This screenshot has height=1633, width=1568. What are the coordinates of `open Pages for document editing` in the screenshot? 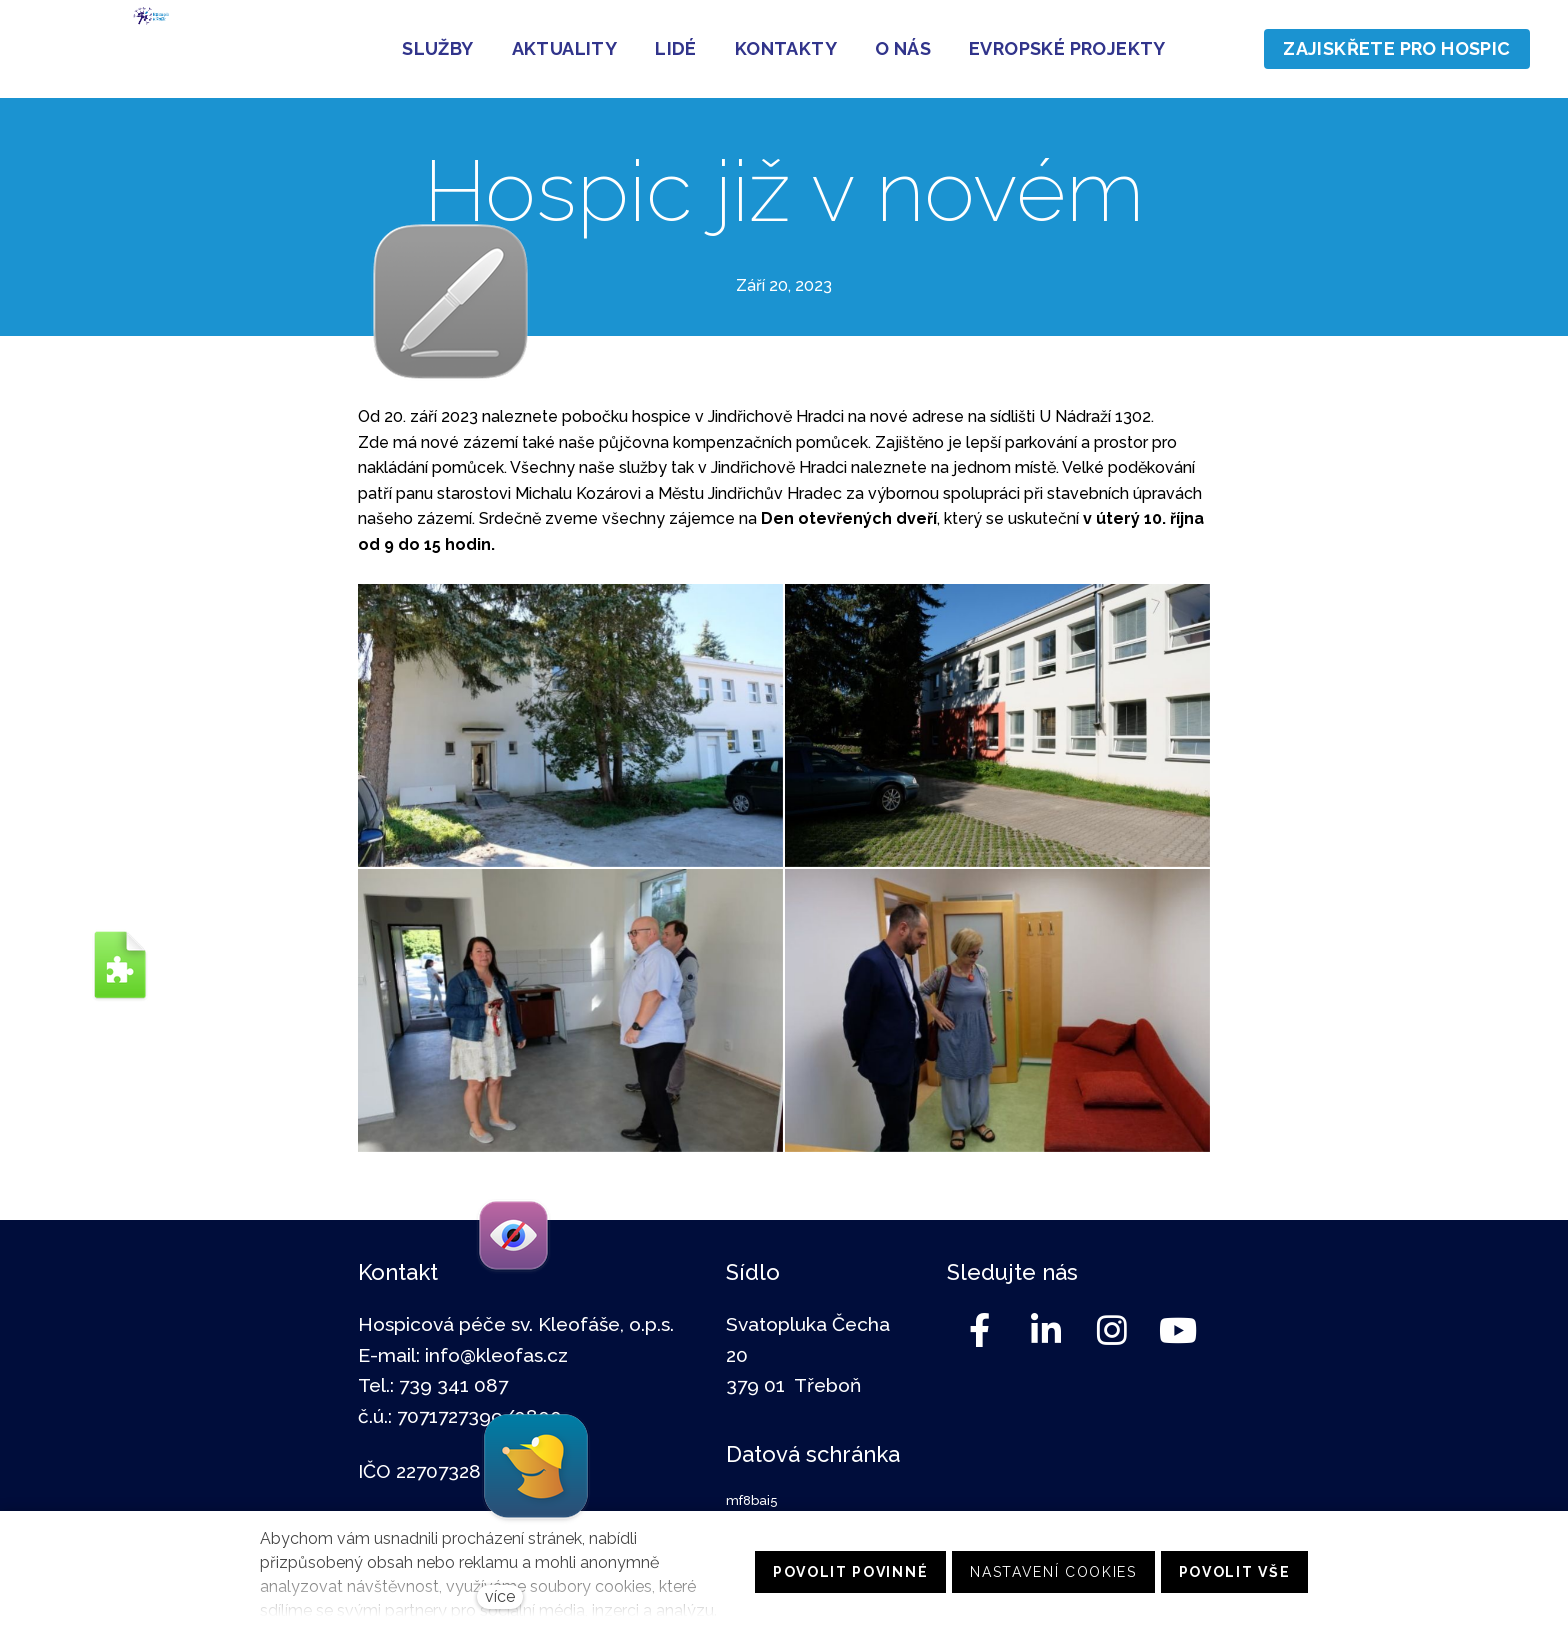 It's located at (450, 301).